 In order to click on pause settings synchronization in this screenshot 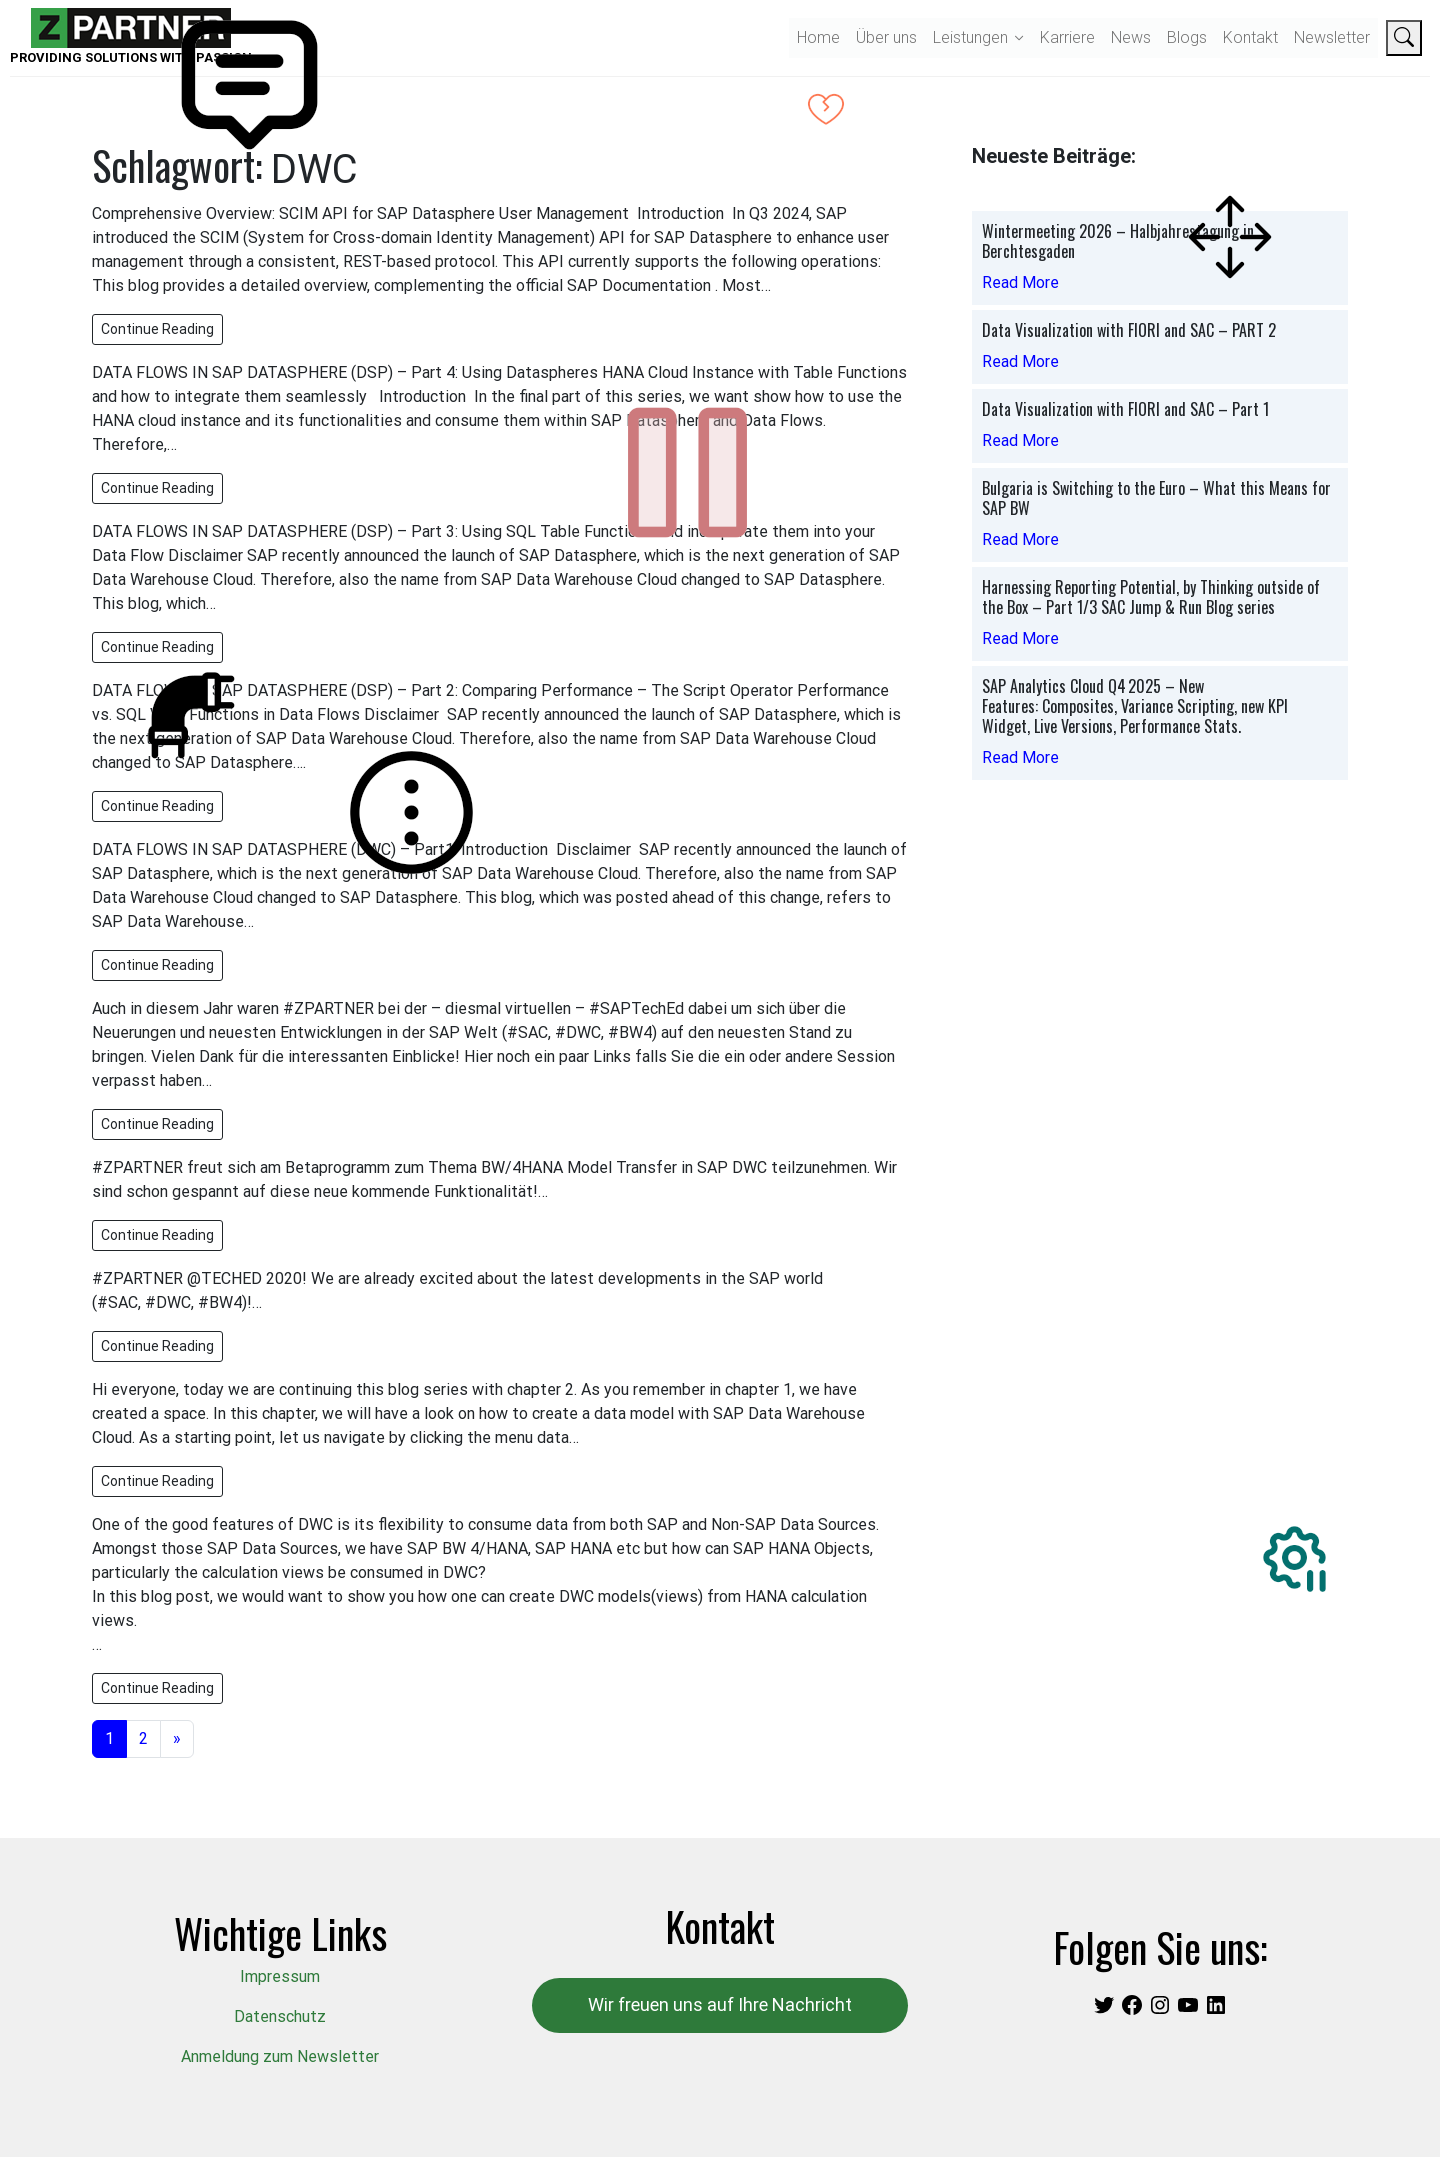, I will do `click(1294, 1557)`.